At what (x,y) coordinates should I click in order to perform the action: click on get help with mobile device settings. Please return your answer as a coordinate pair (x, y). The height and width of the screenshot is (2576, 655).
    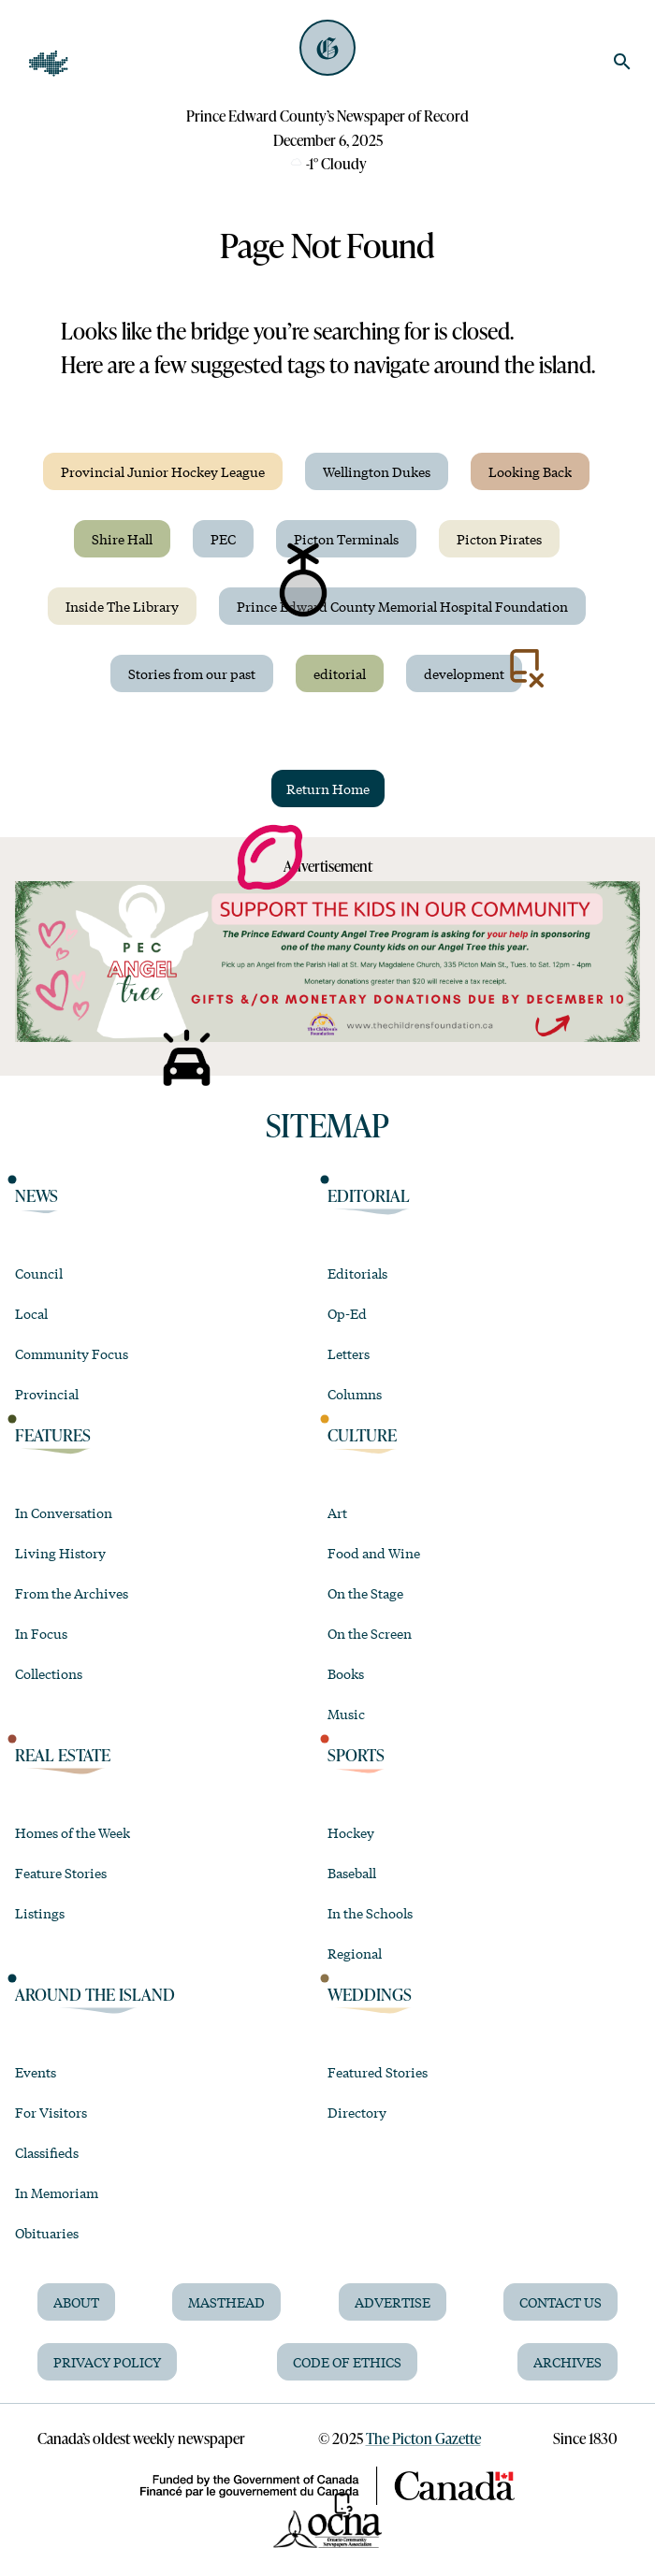
    Looking at the image, I should click on (342, 2503).